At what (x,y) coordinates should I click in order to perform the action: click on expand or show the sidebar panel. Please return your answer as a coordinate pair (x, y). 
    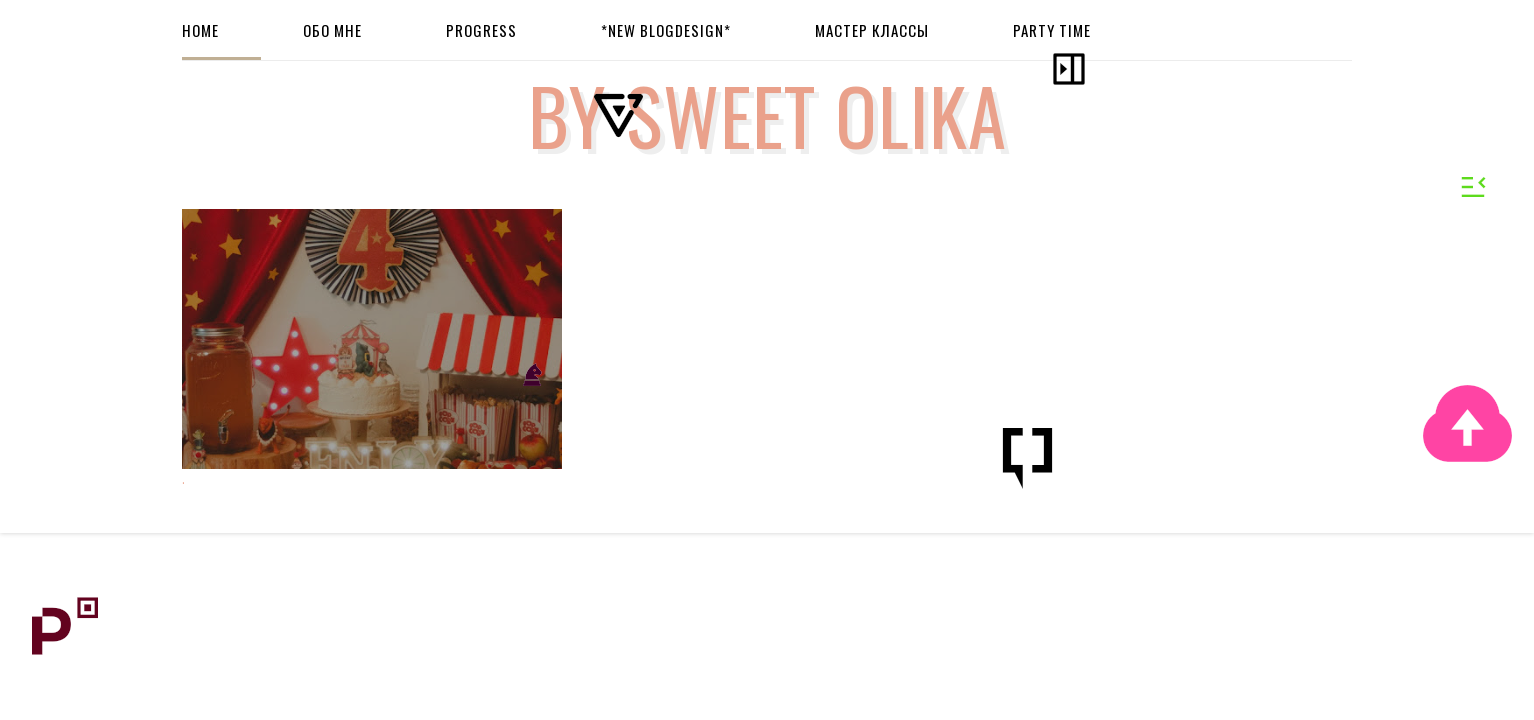
    Looking at the image, I should click on (1069, 69).